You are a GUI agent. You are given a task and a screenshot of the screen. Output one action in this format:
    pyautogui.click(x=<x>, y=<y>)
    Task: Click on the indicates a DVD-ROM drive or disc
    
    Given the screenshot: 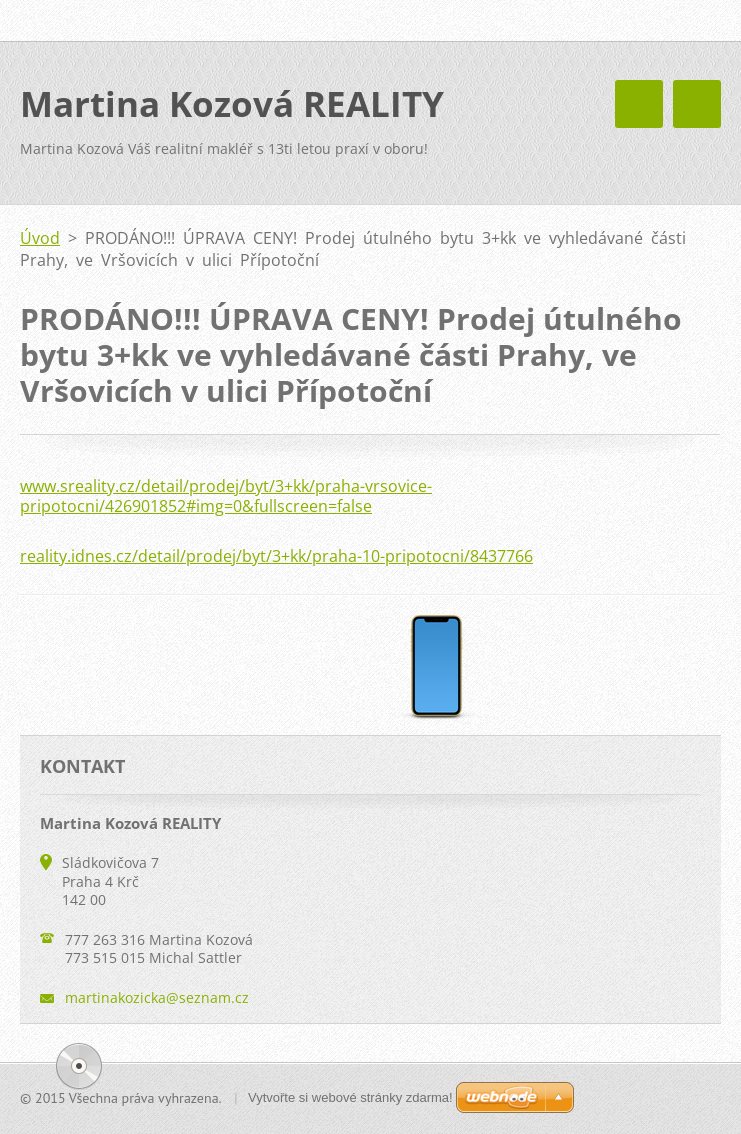 What is the action you would take?
    pyautogui.click(x=79, y=1066)
    